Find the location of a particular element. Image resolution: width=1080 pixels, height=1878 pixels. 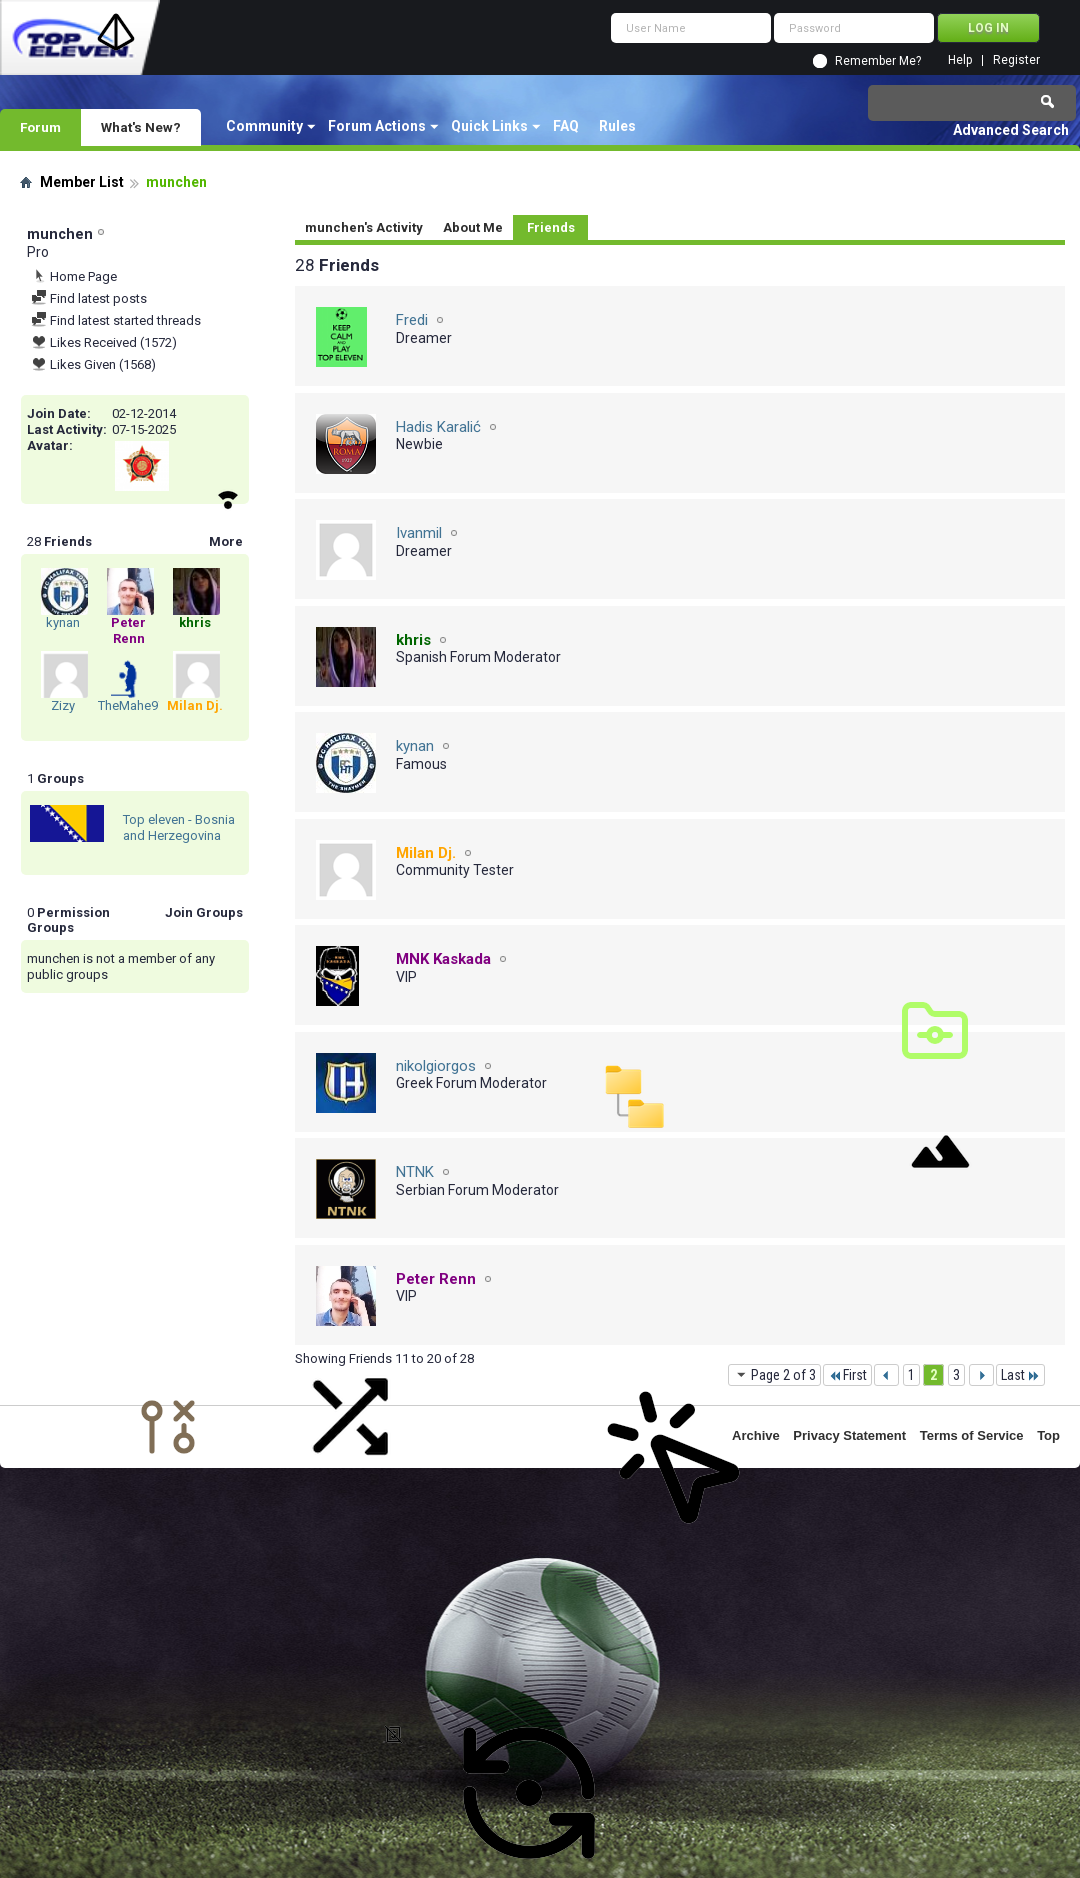

refresh or sync with status indicator is located at coordinates (529, 1793).